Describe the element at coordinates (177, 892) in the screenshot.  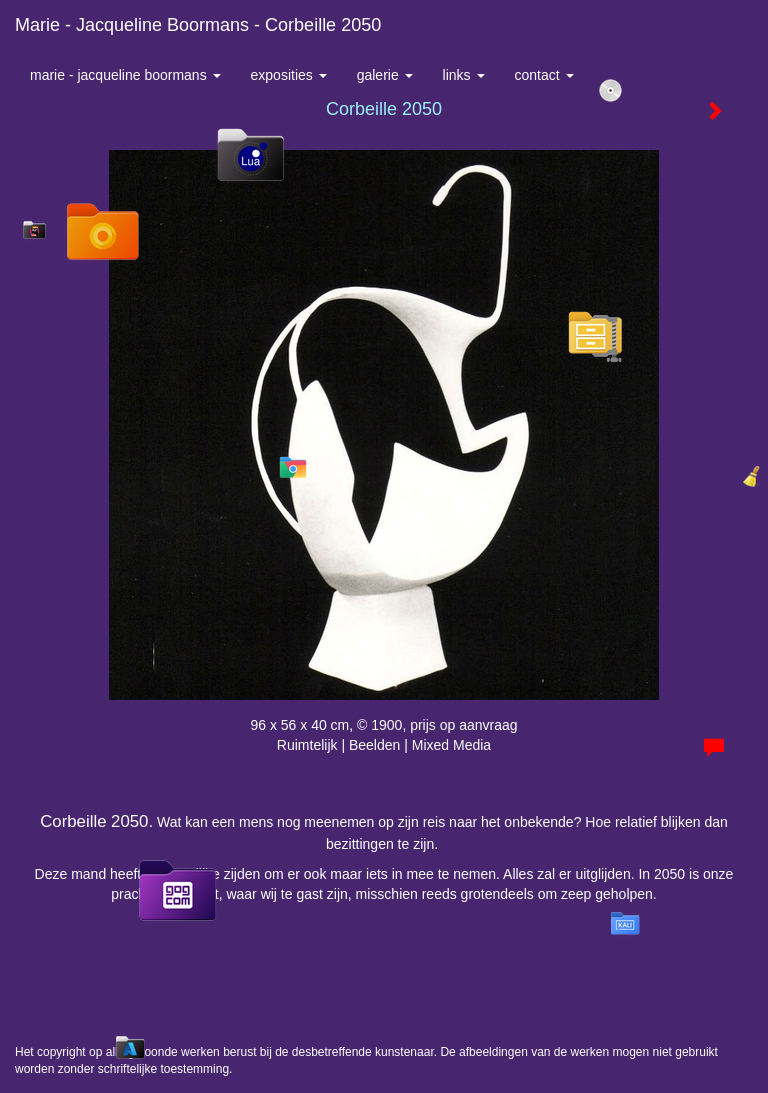
I see `open your GOG games folder` at that location.